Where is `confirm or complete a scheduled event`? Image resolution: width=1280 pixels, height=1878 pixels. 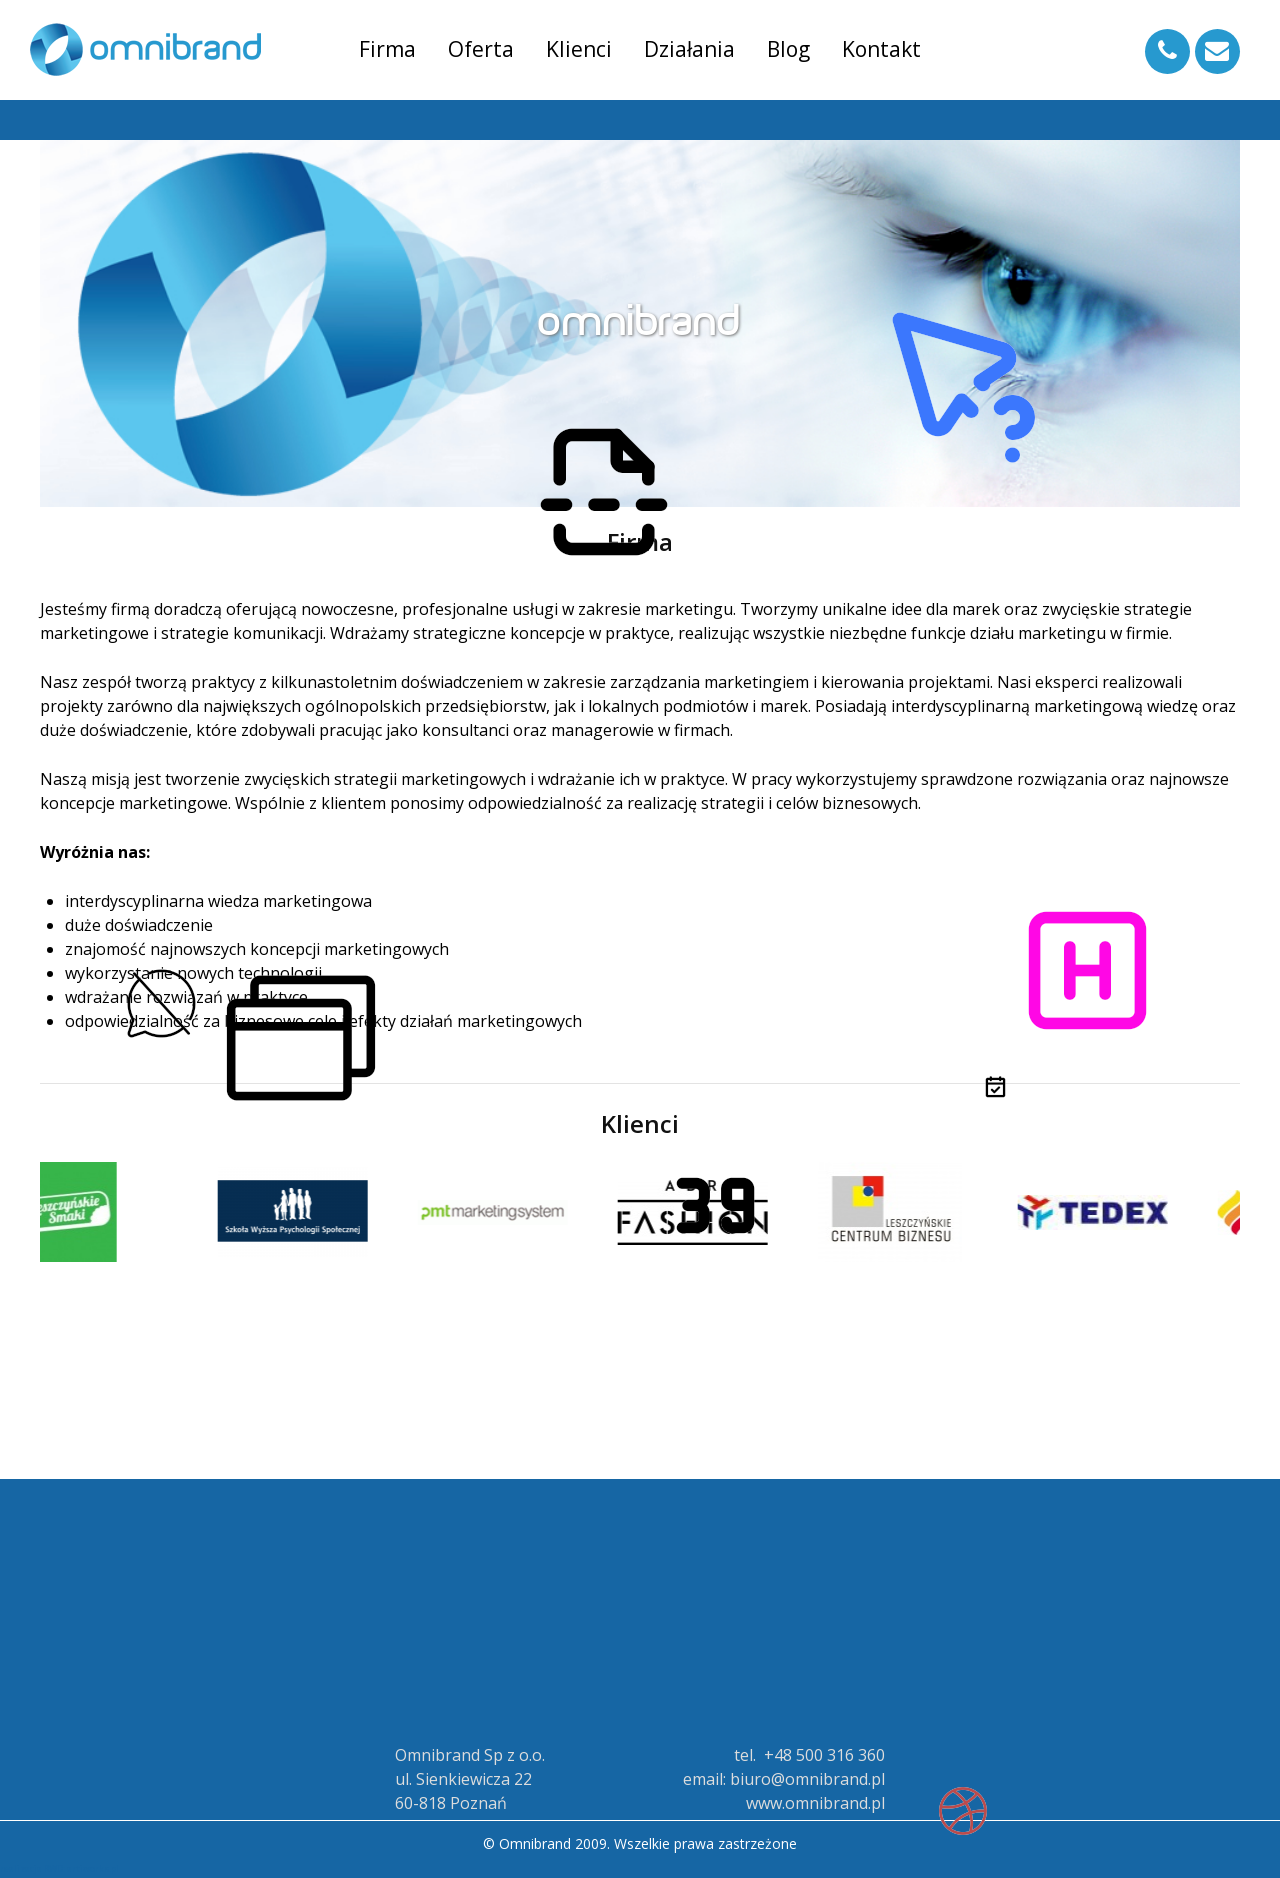 confirm or complete a scheduled event is located at coordinates (995, 1087).